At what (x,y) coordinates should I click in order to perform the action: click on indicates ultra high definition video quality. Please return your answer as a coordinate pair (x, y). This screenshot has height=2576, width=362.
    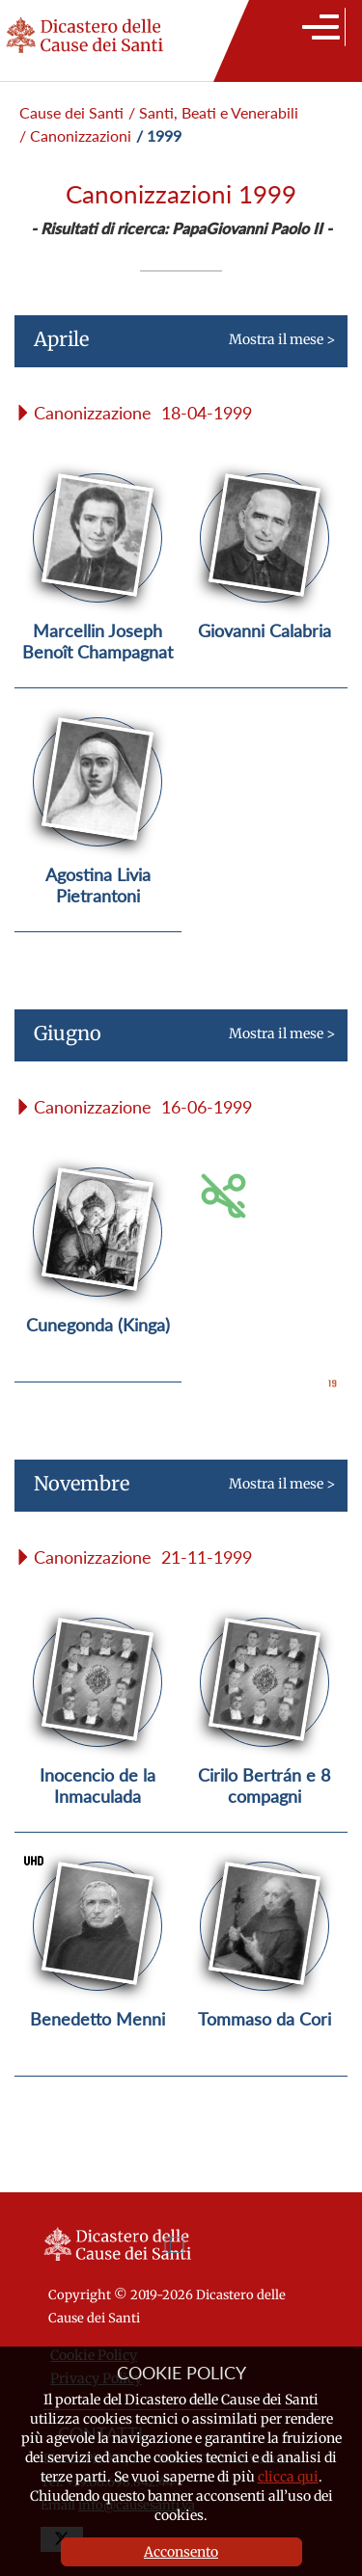
    Looking at the image, I should click on (34, 1861).